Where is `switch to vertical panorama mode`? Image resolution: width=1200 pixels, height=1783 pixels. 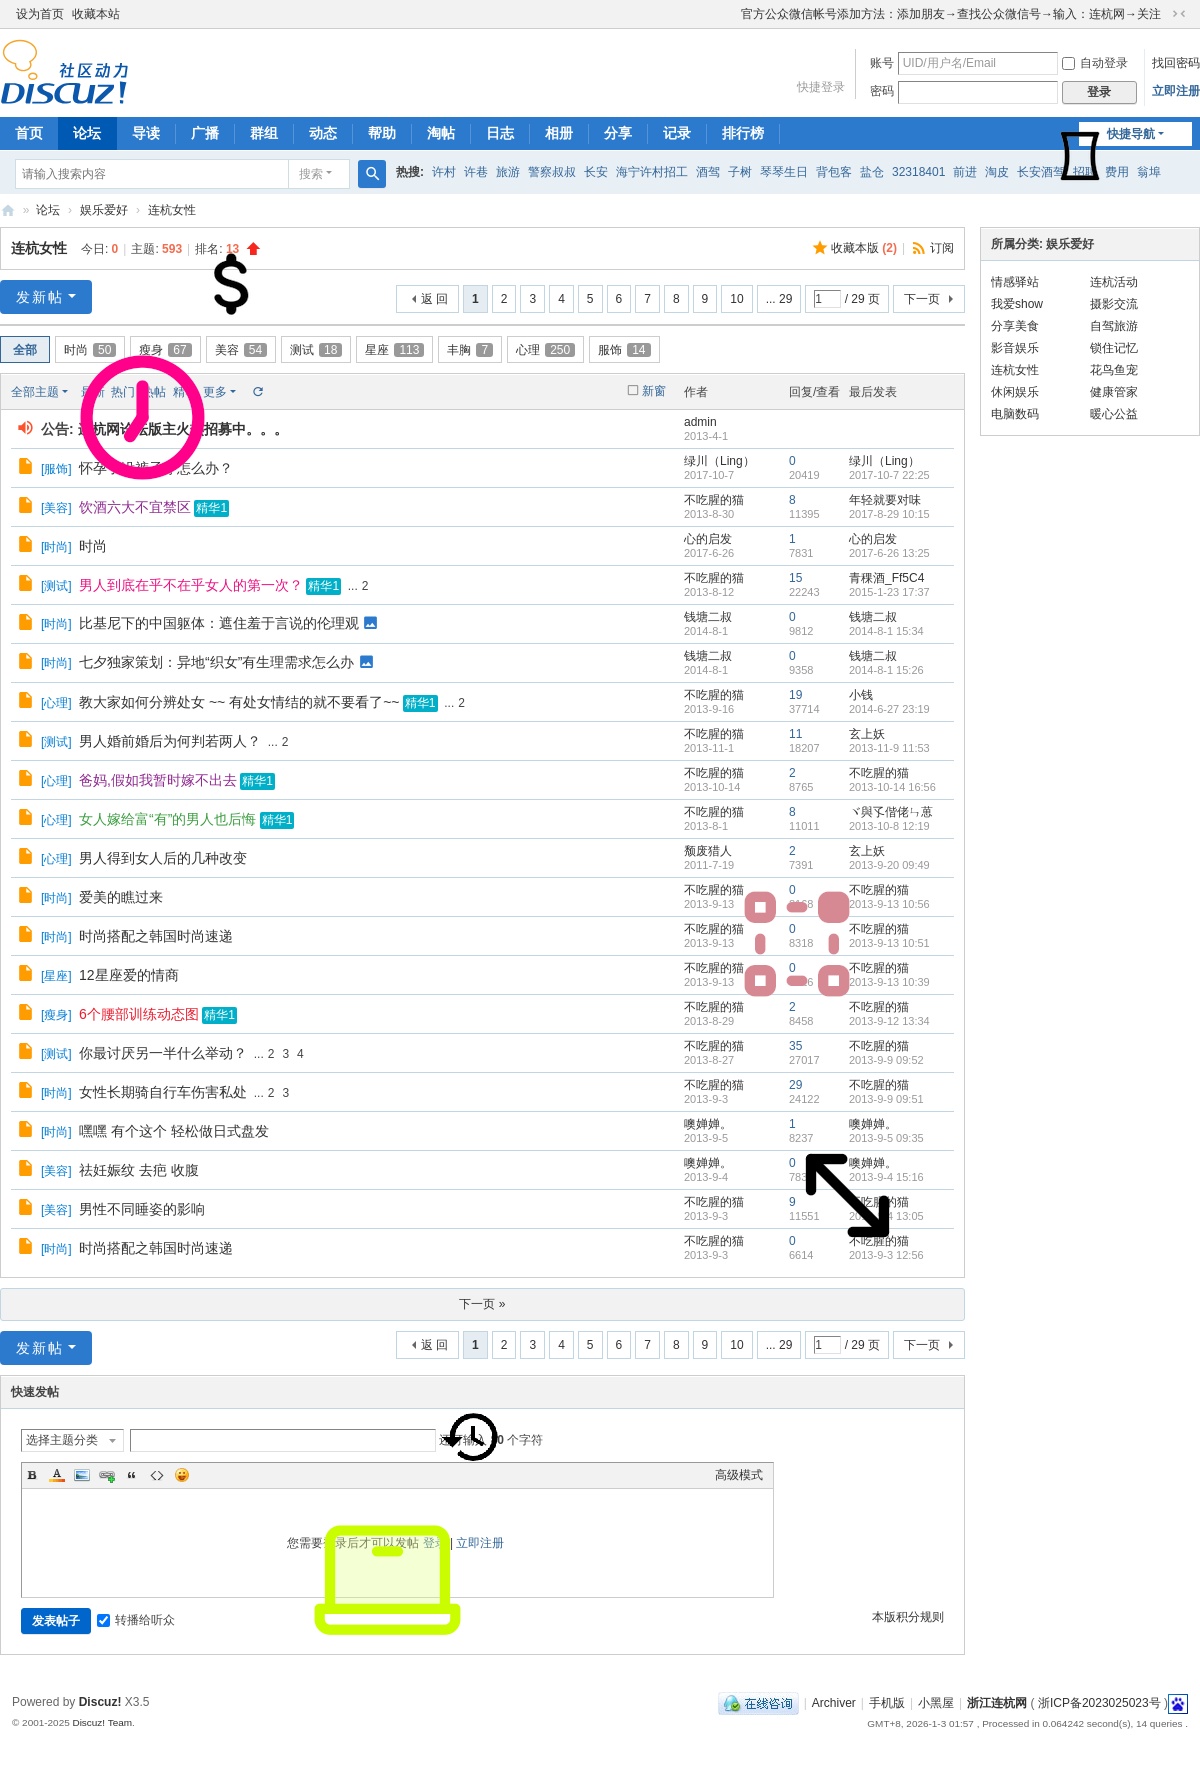 switch to vertical panorama mode is located at coordinates (1080, 156).